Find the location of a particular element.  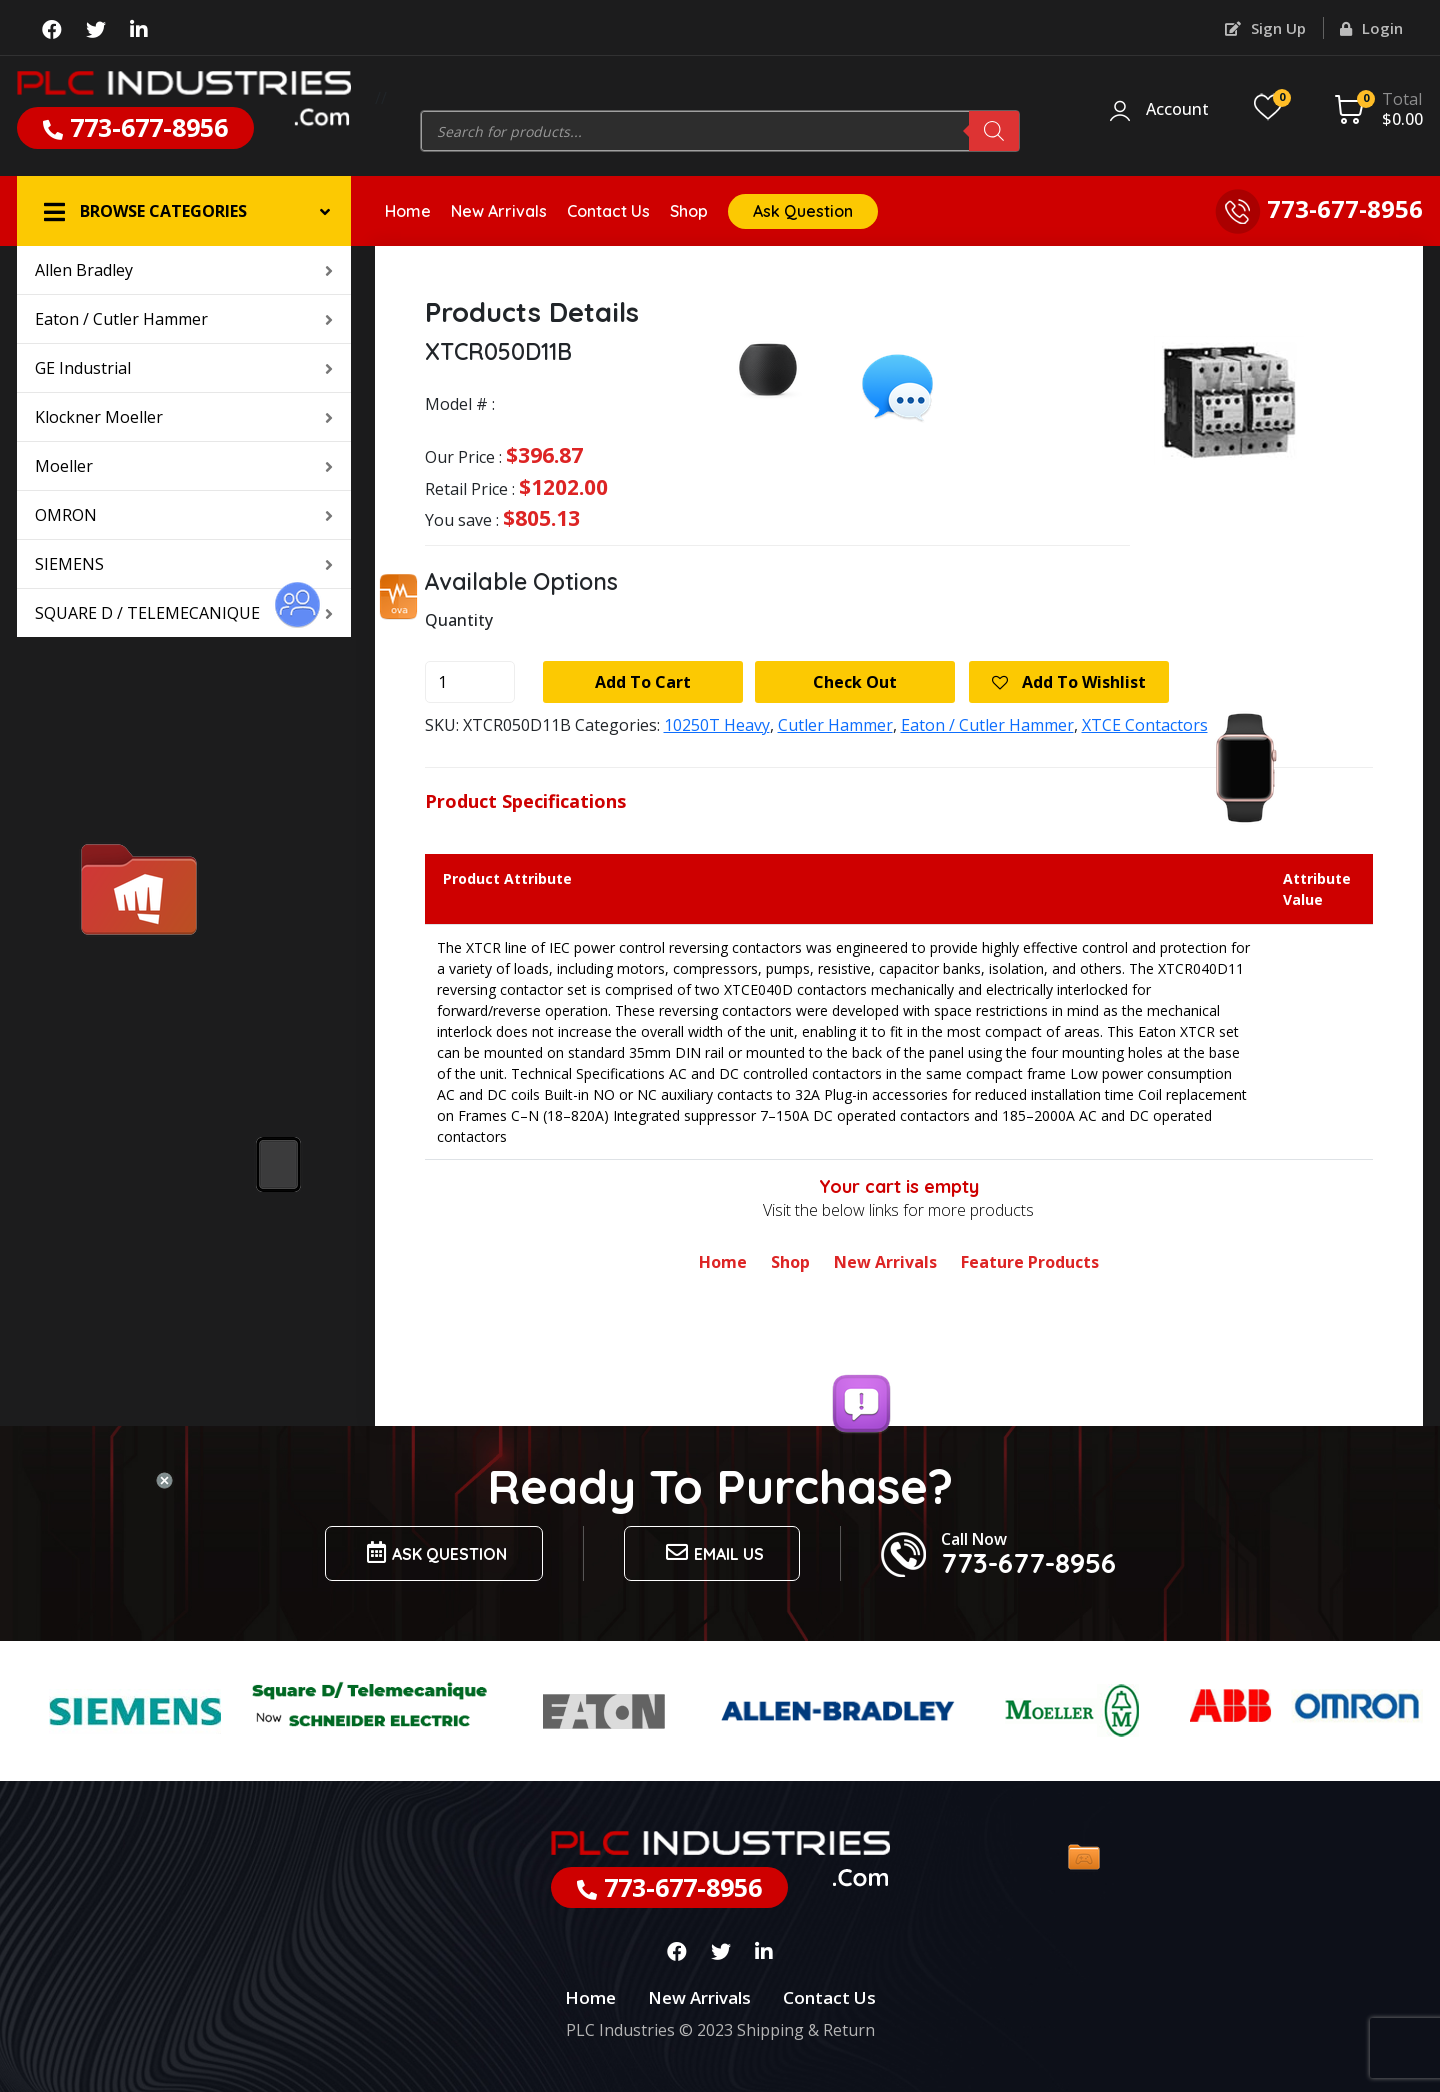

open your games folder is located at coordinates (1084, 1857).